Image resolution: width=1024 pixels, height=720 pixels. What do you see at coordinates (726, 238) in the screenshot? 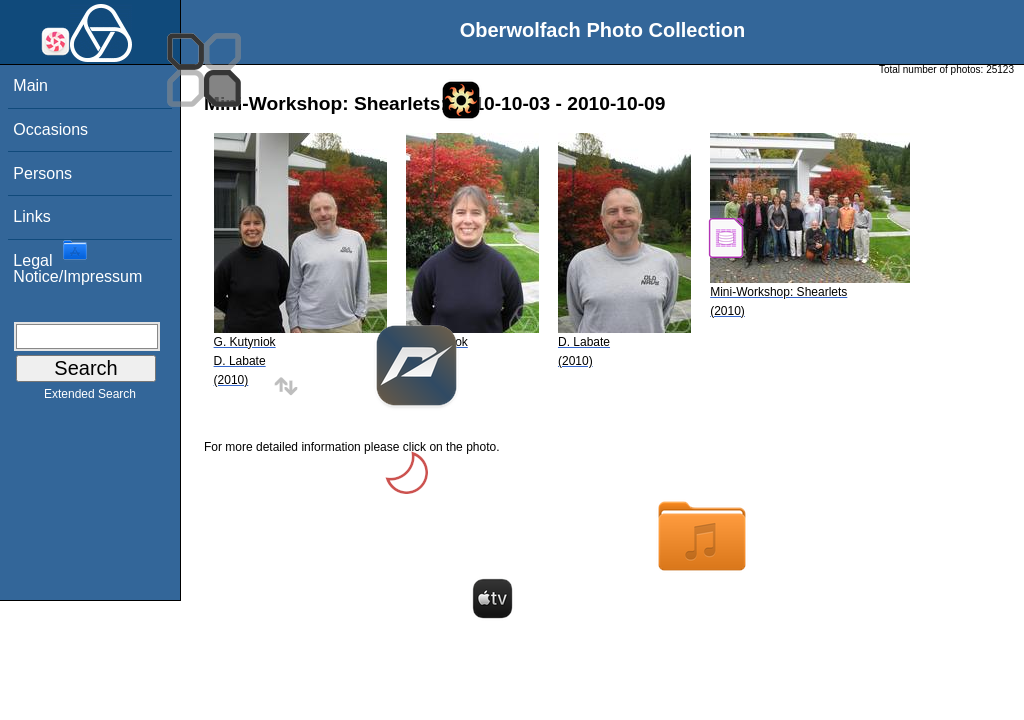
I see `open a libreoffice base database file` at bounding box center [726, 238].